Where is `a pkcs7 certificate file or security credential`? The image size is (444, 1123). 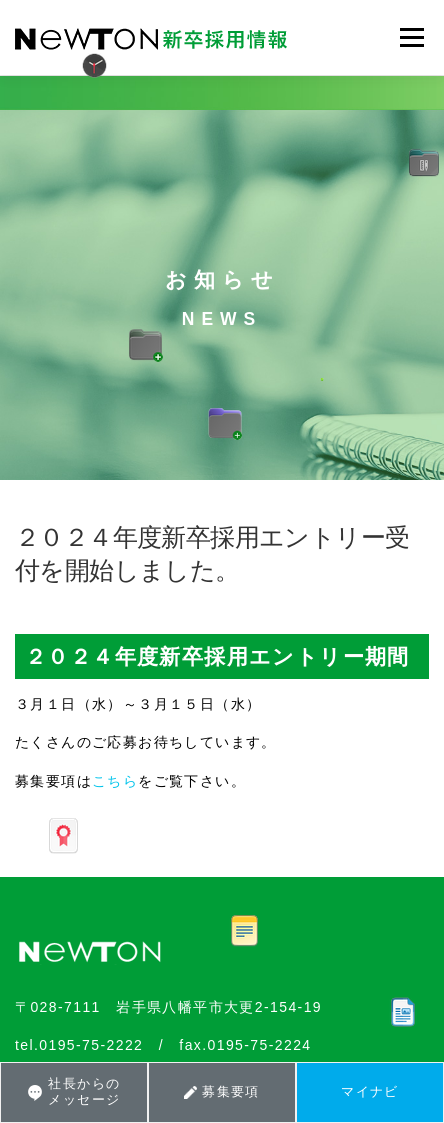
a pkcs7 certificate file or security credential is located at coordinates (63, 835).